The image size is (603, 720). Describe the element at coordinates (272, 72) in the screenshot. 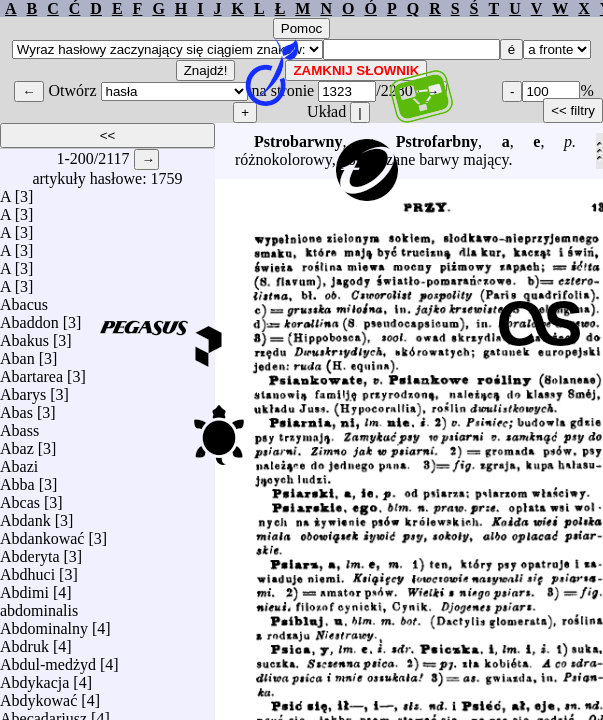

I see `visit or connect to Viadeo professional network` at that location.